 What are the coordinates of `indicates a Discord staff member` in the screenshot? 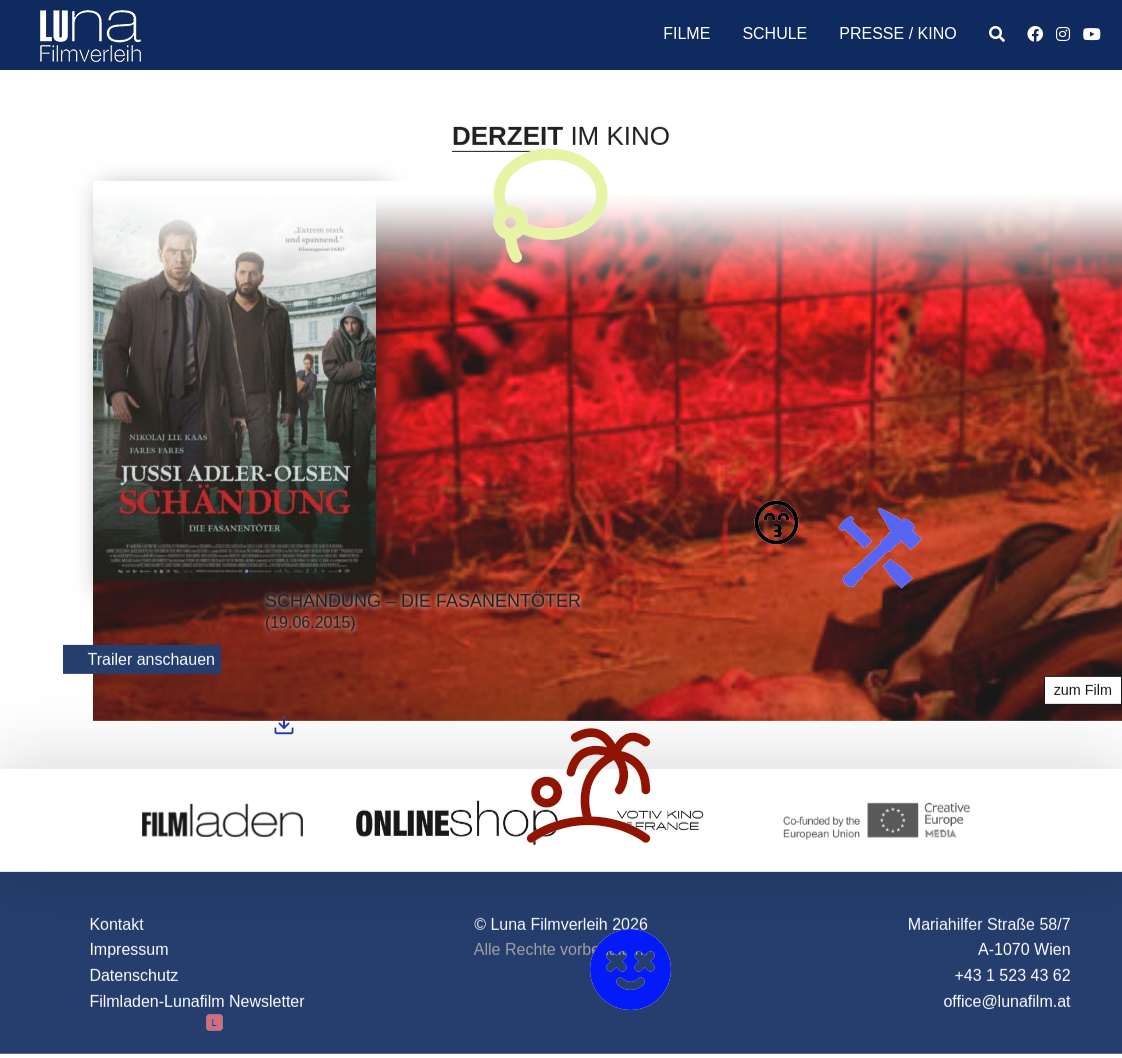 It's located at (880, 548).